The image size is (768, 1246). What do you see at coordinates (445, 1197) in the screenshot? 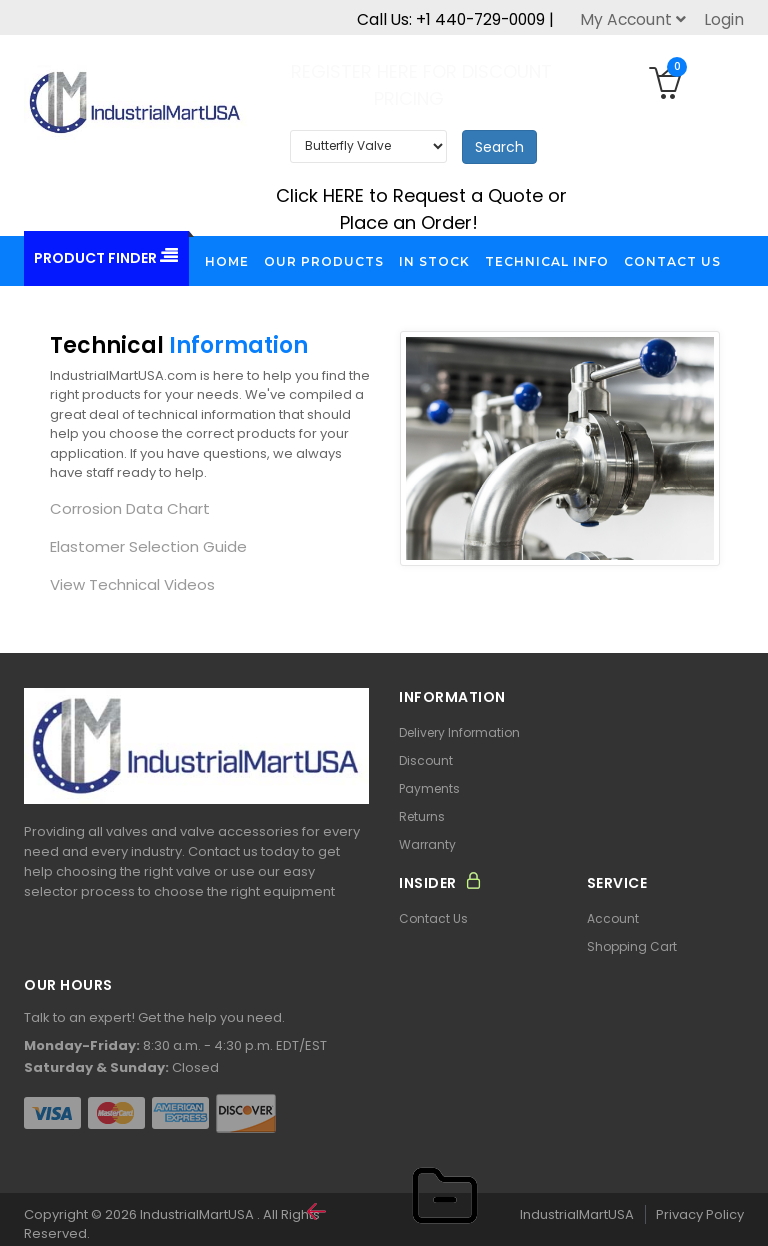
I see `remove a folder` at bounding box center [445, 1197].